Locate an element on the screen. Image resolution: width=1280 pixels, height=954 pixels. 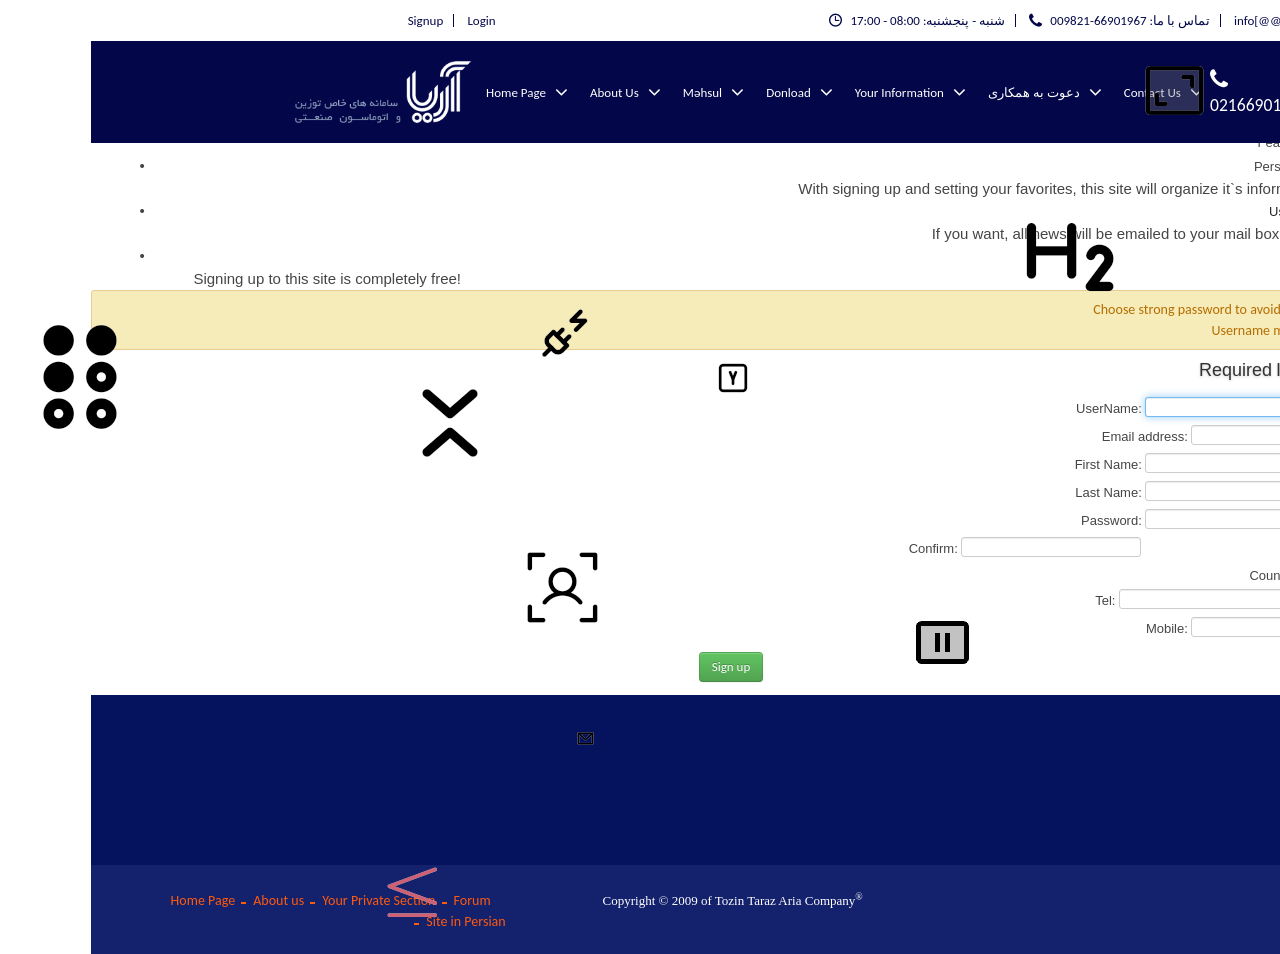
format text as heading level 2 is located at coordinates (1065, 255).